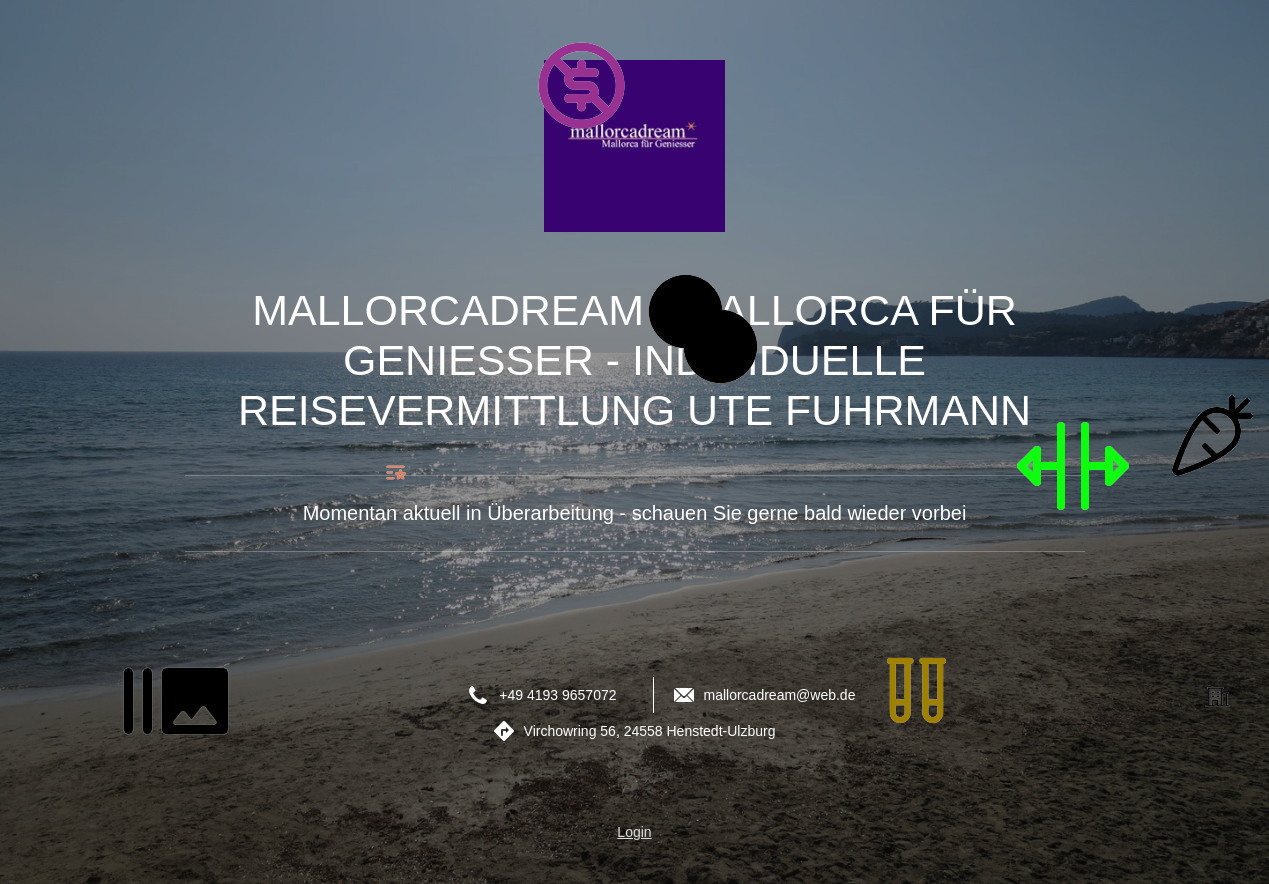 This screenshot has height=884, width=1269. I want to click on merge or combine selected items, so click(703, 329).